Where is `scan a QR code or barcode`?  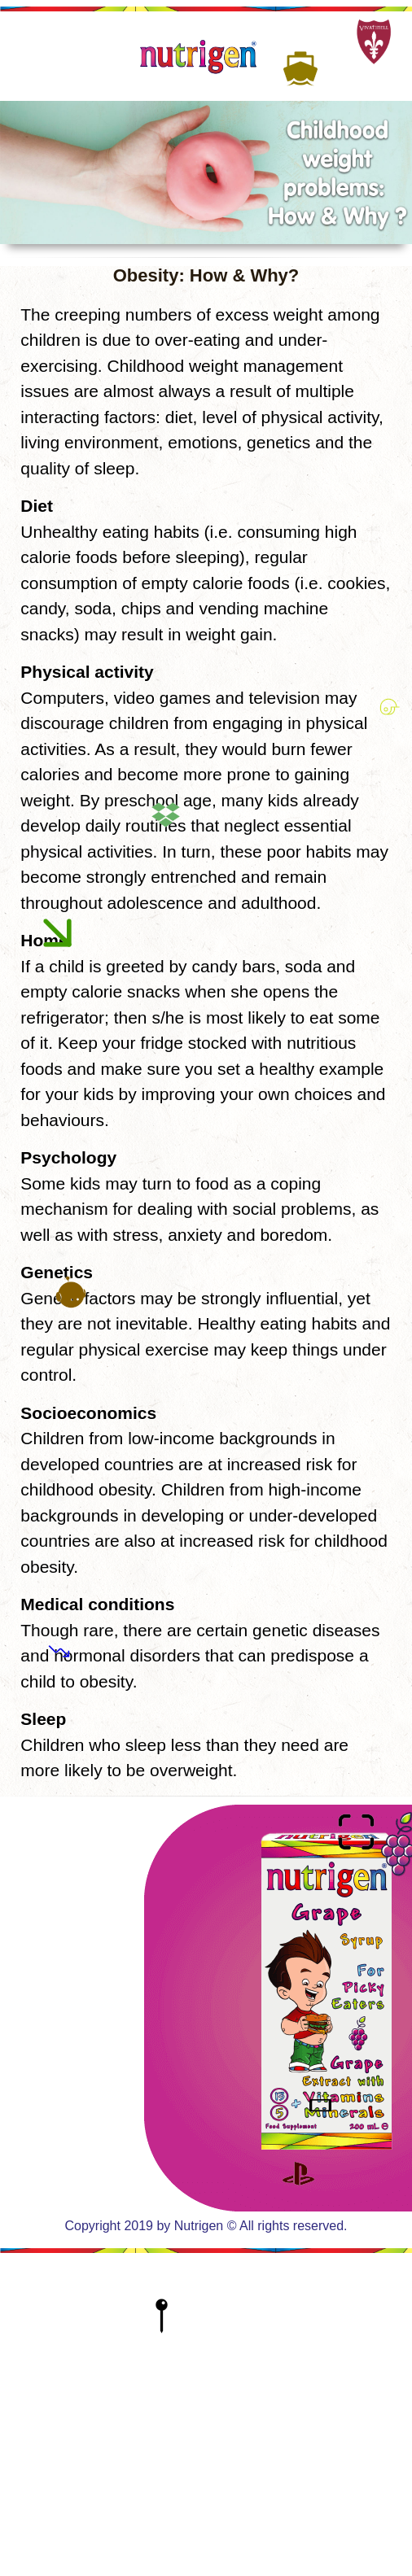 scan a QR code or barcode is located at coordinates (356, 1832).